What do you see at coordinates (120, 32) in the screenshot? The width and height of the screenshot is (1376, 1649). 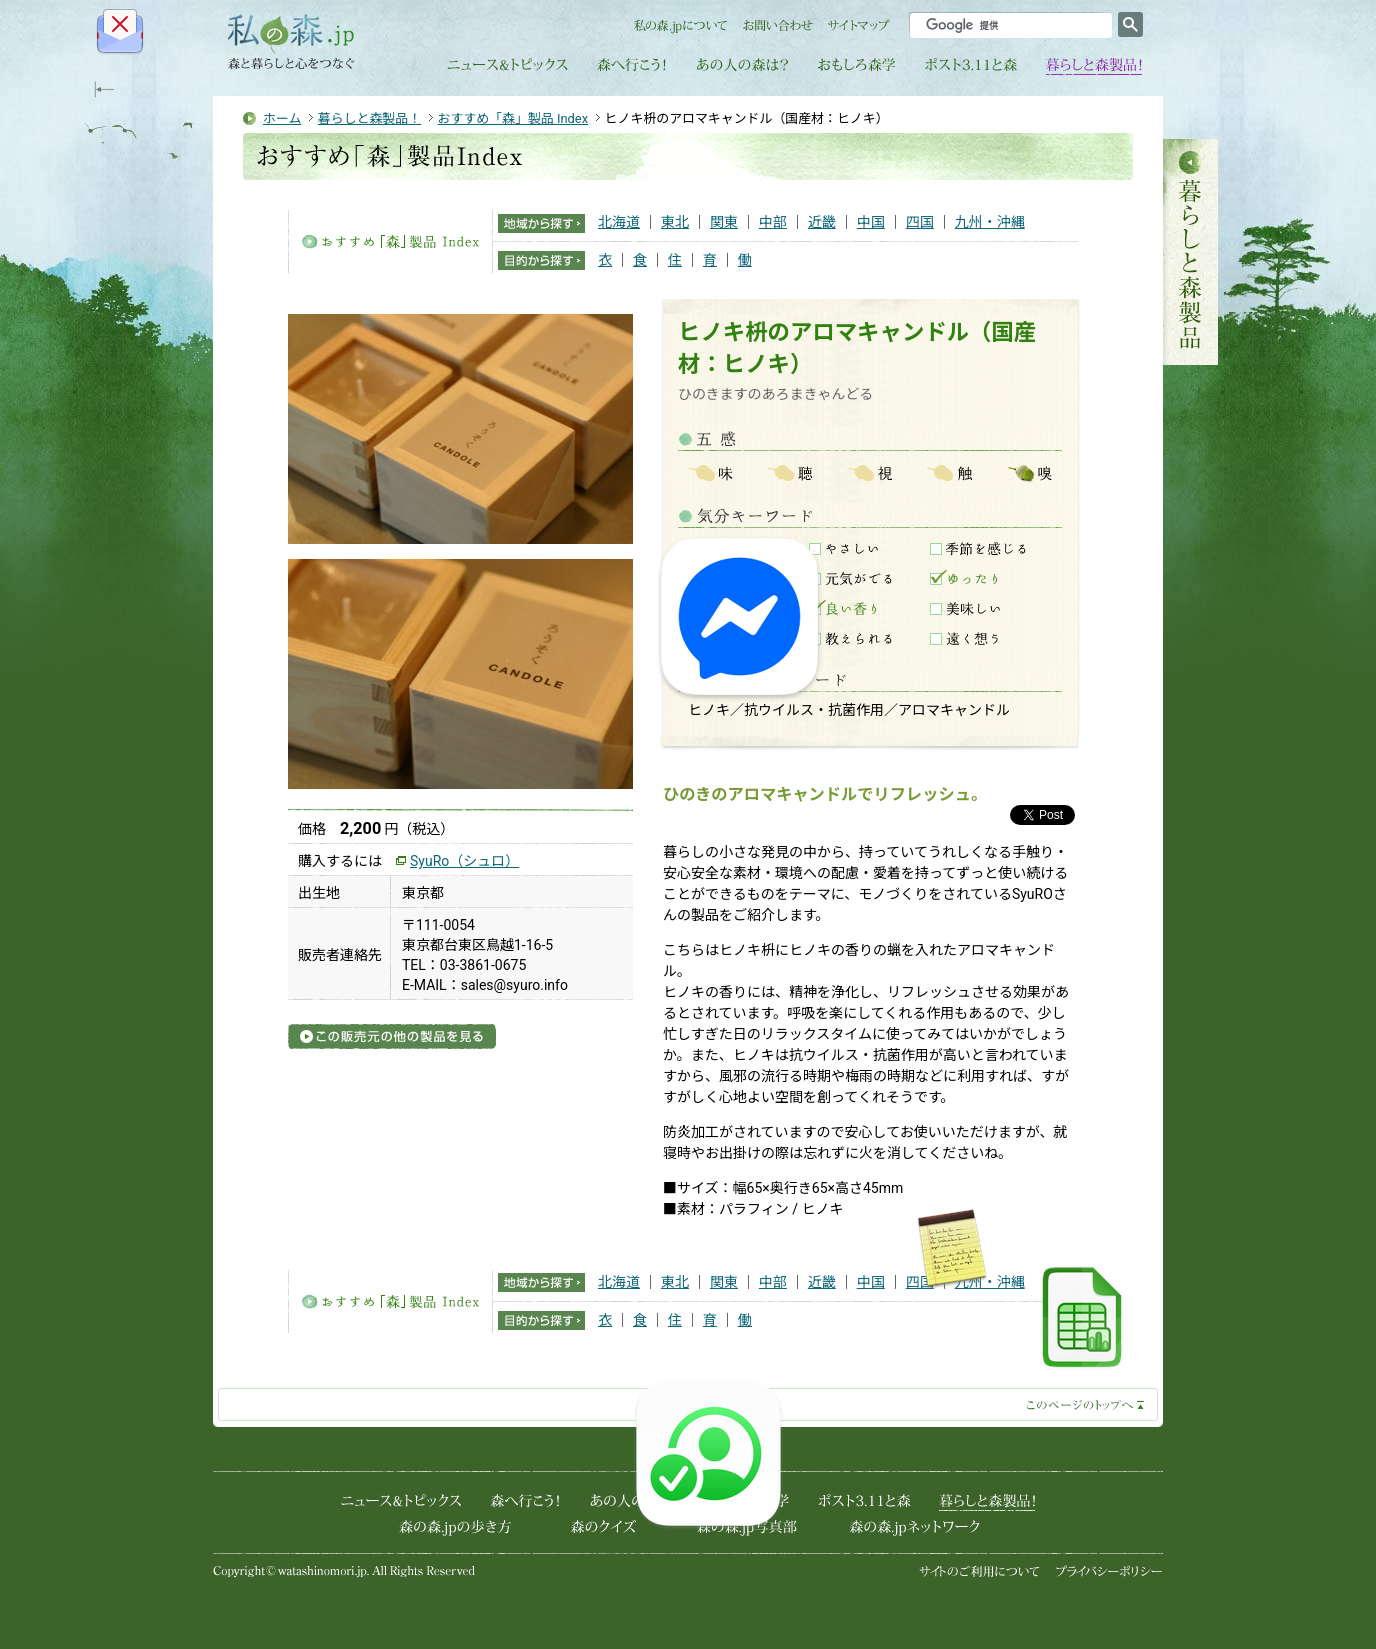 I see `mark email as junk or spam` at bounding box center [120, 32].